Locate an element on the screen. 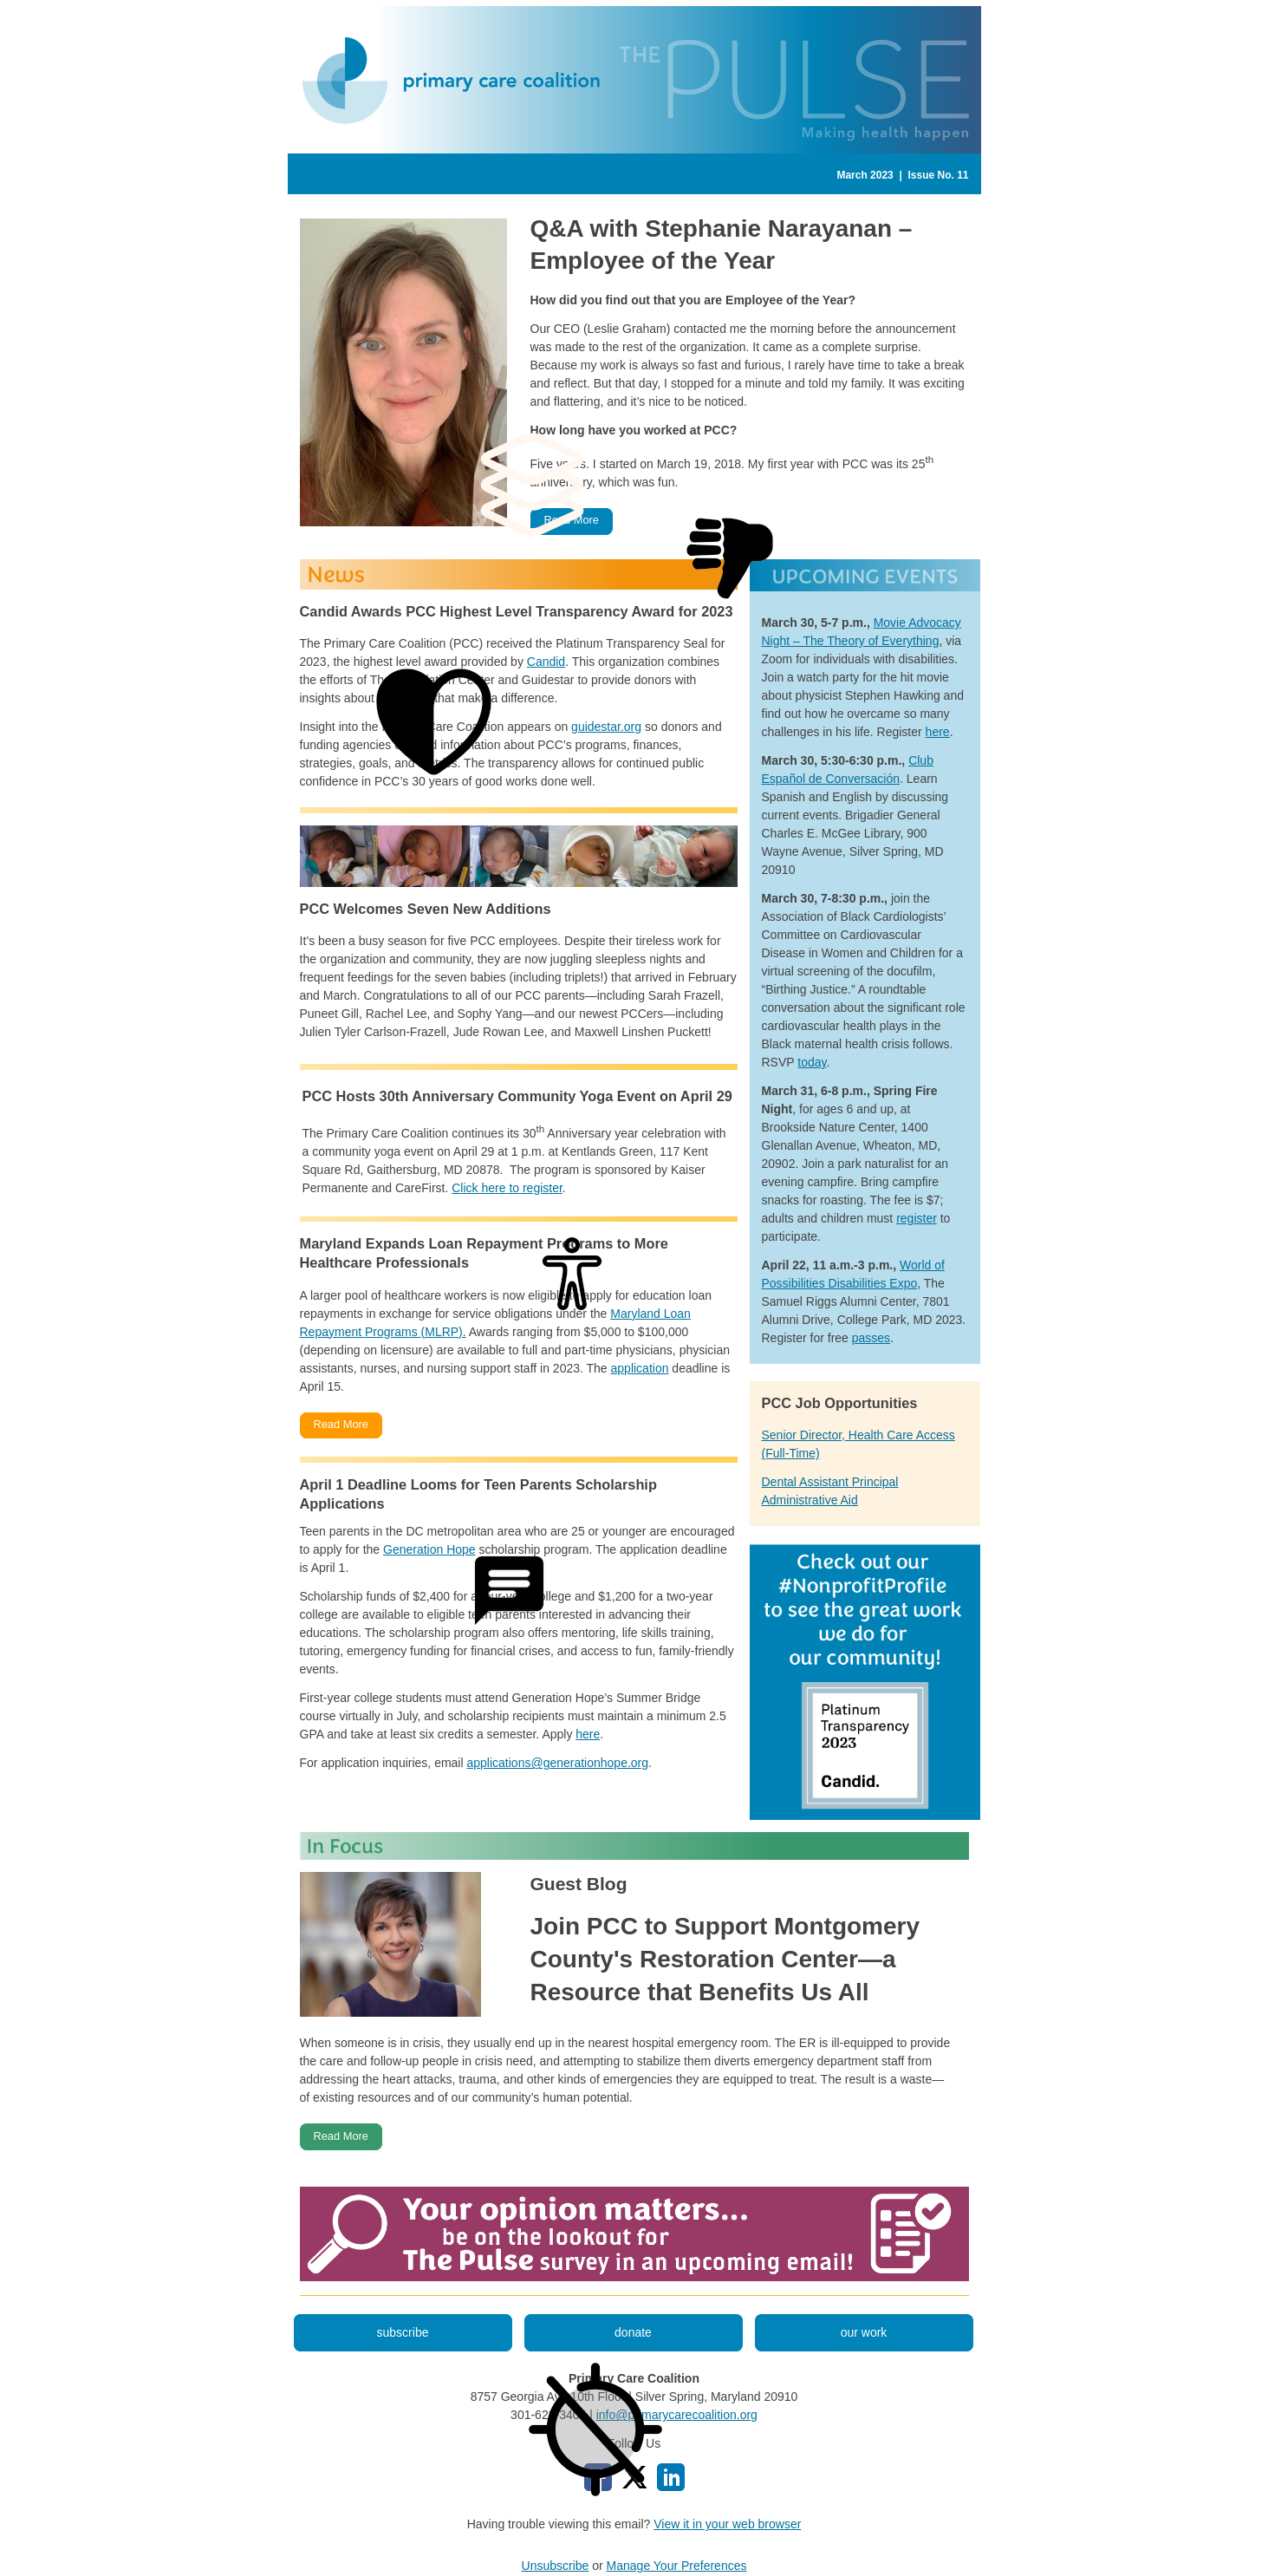 This screenshot has width=1268, height=2576. access accessibility settings is located at coordinates (572, 1274).